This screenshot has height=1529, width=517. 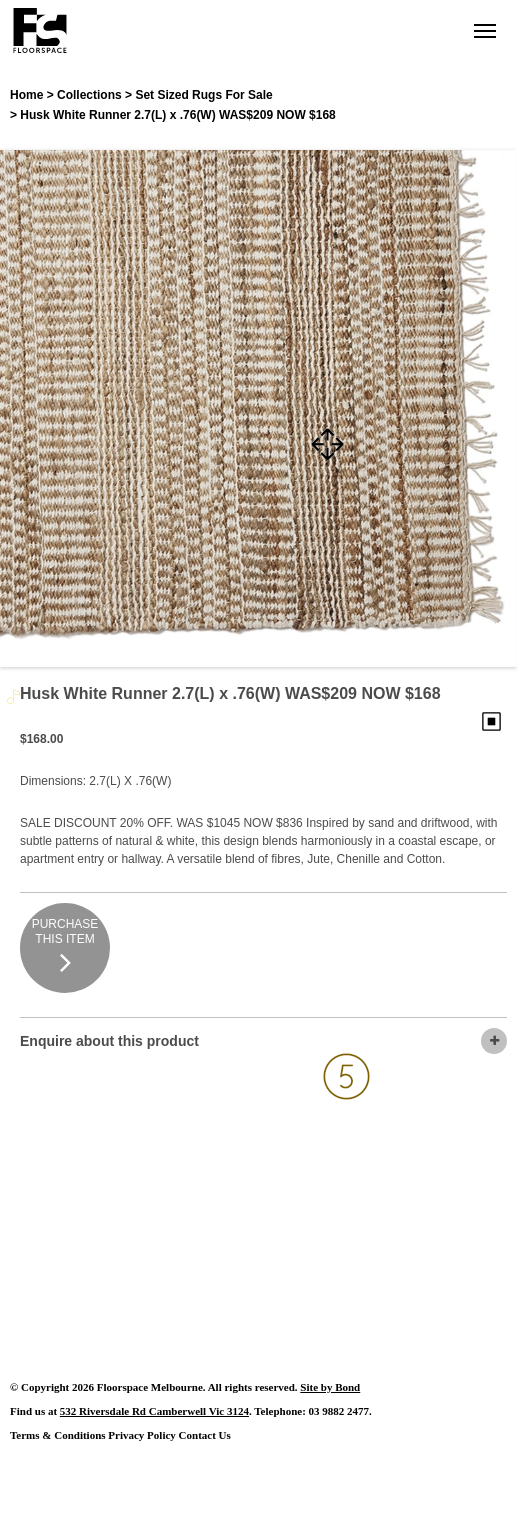 I want to click on move or reposition an element, so click(x=327, y=445).